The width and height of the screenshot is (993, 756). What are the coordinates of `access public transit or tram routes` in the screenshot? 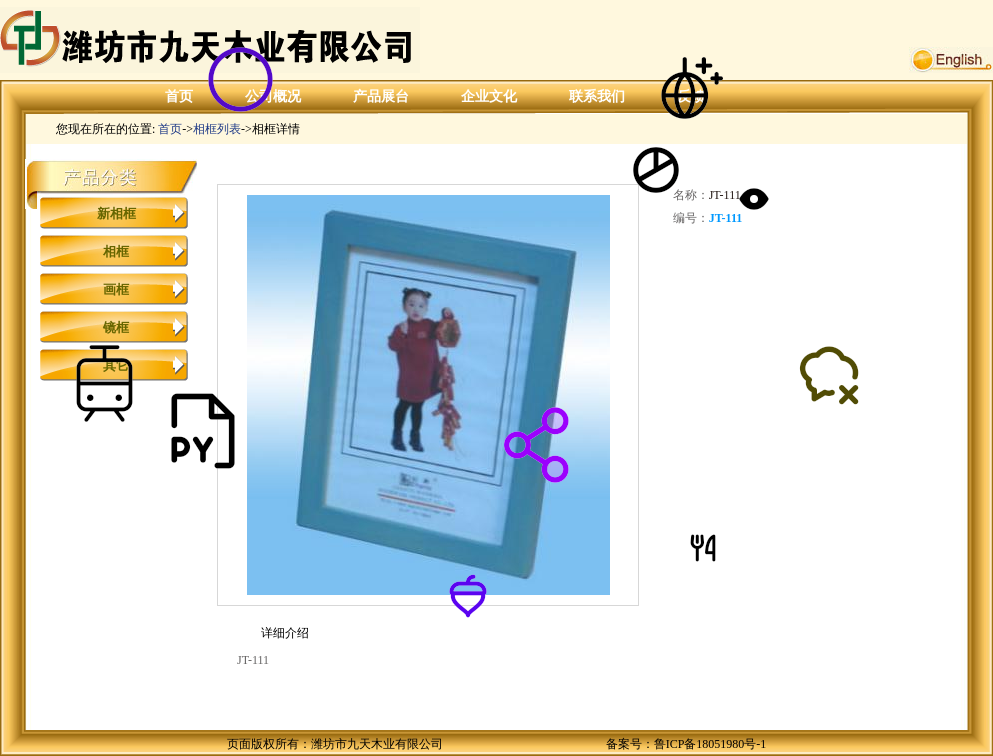 It's located at (104, 383).